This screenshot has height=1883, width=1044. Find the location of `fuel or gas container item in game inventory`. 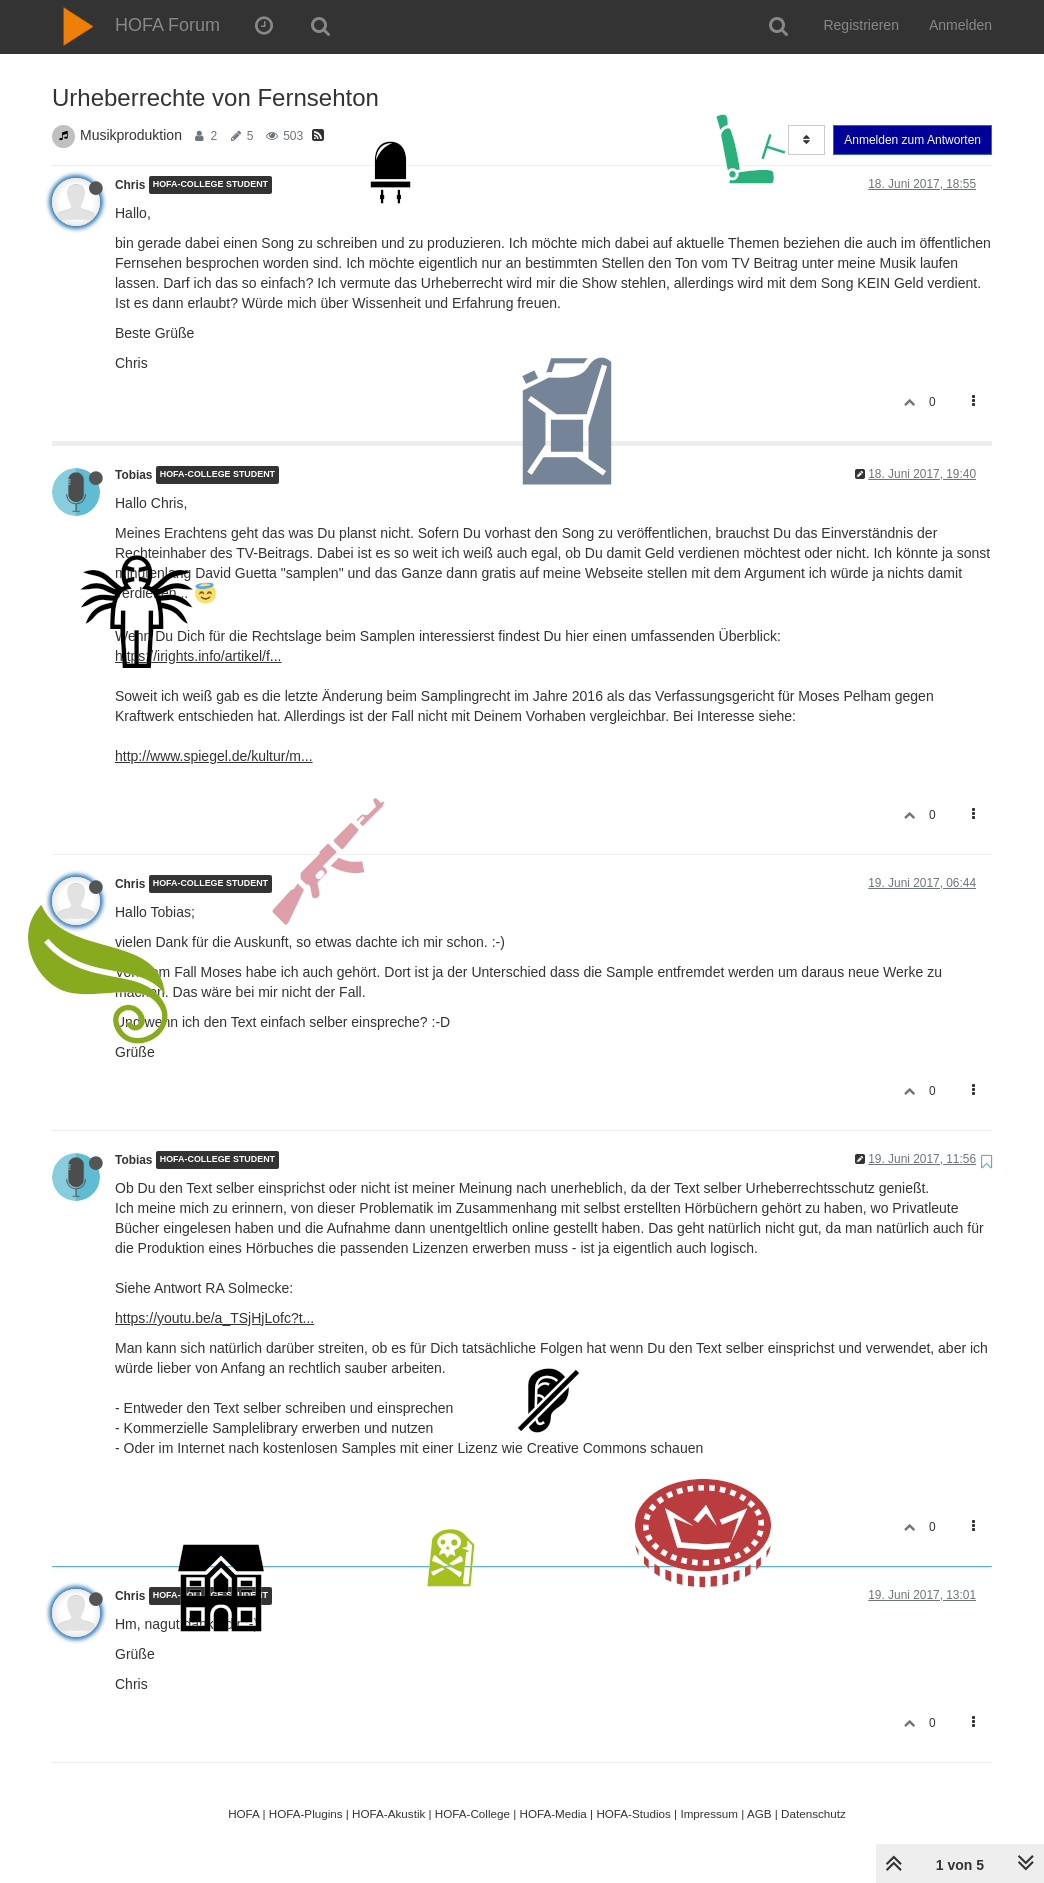

fuel or gas container item in game inventory is located at coordinates (567, 417).